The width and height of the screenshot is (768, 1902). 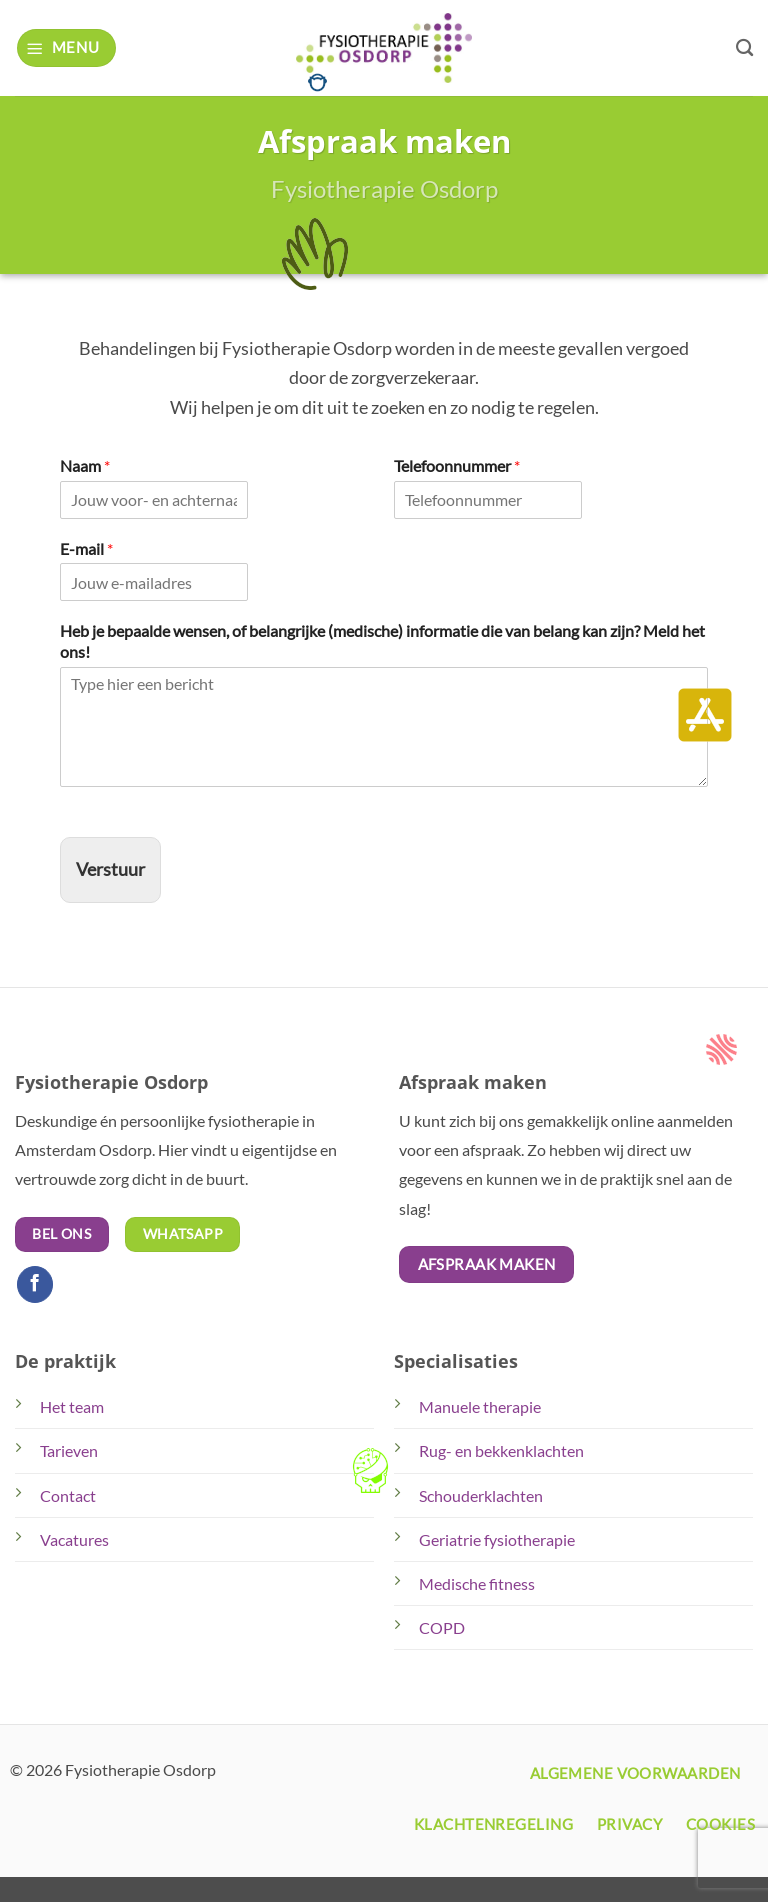 I want to click on open the Napster music streaming app, so click(x=317, y=82).